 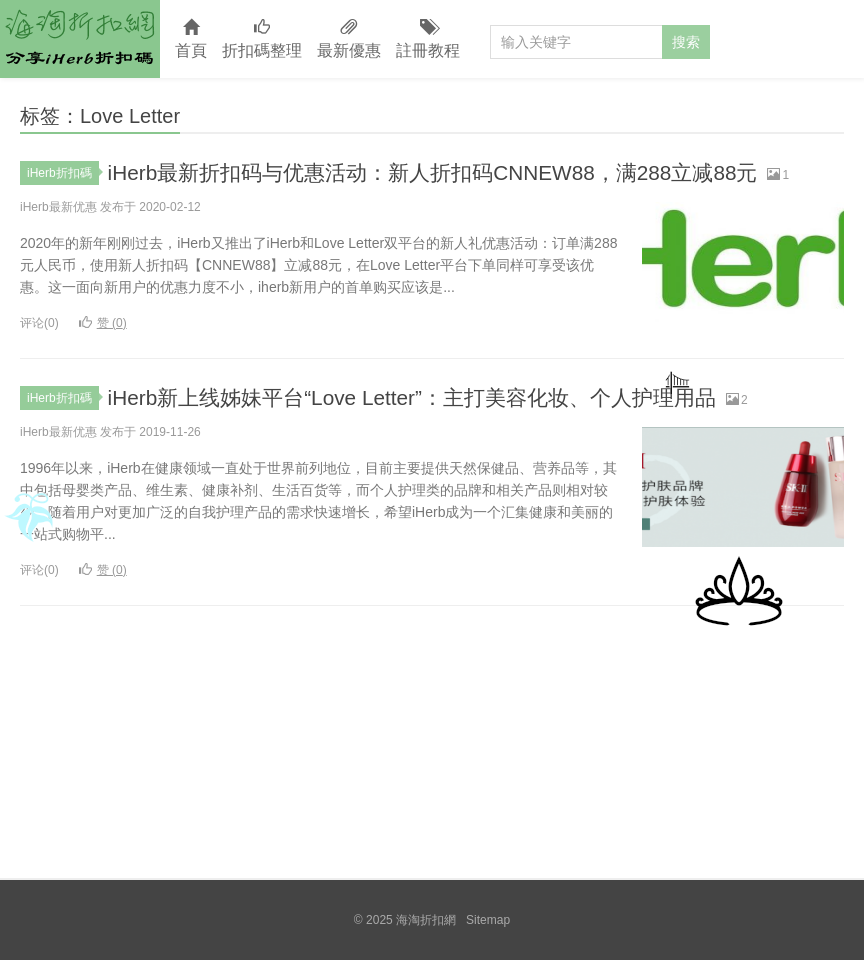 What do you see at coordinates (739, 598) in the screenshot?
I see `indicates royalty or premium status` at bounding box center [739, 598].